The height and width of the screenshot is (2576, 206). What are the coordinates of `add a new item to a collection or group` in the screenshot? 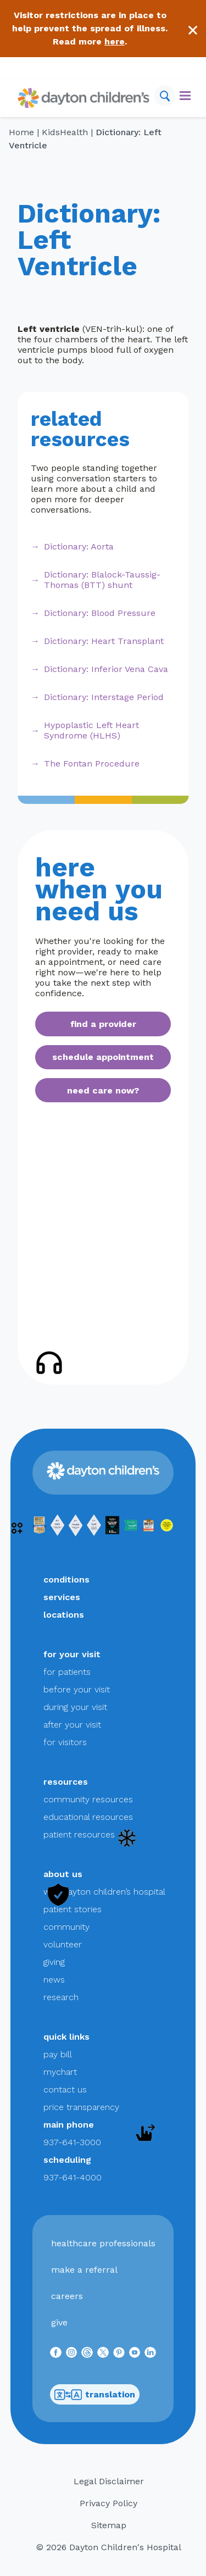 It's located at (17, 1528).